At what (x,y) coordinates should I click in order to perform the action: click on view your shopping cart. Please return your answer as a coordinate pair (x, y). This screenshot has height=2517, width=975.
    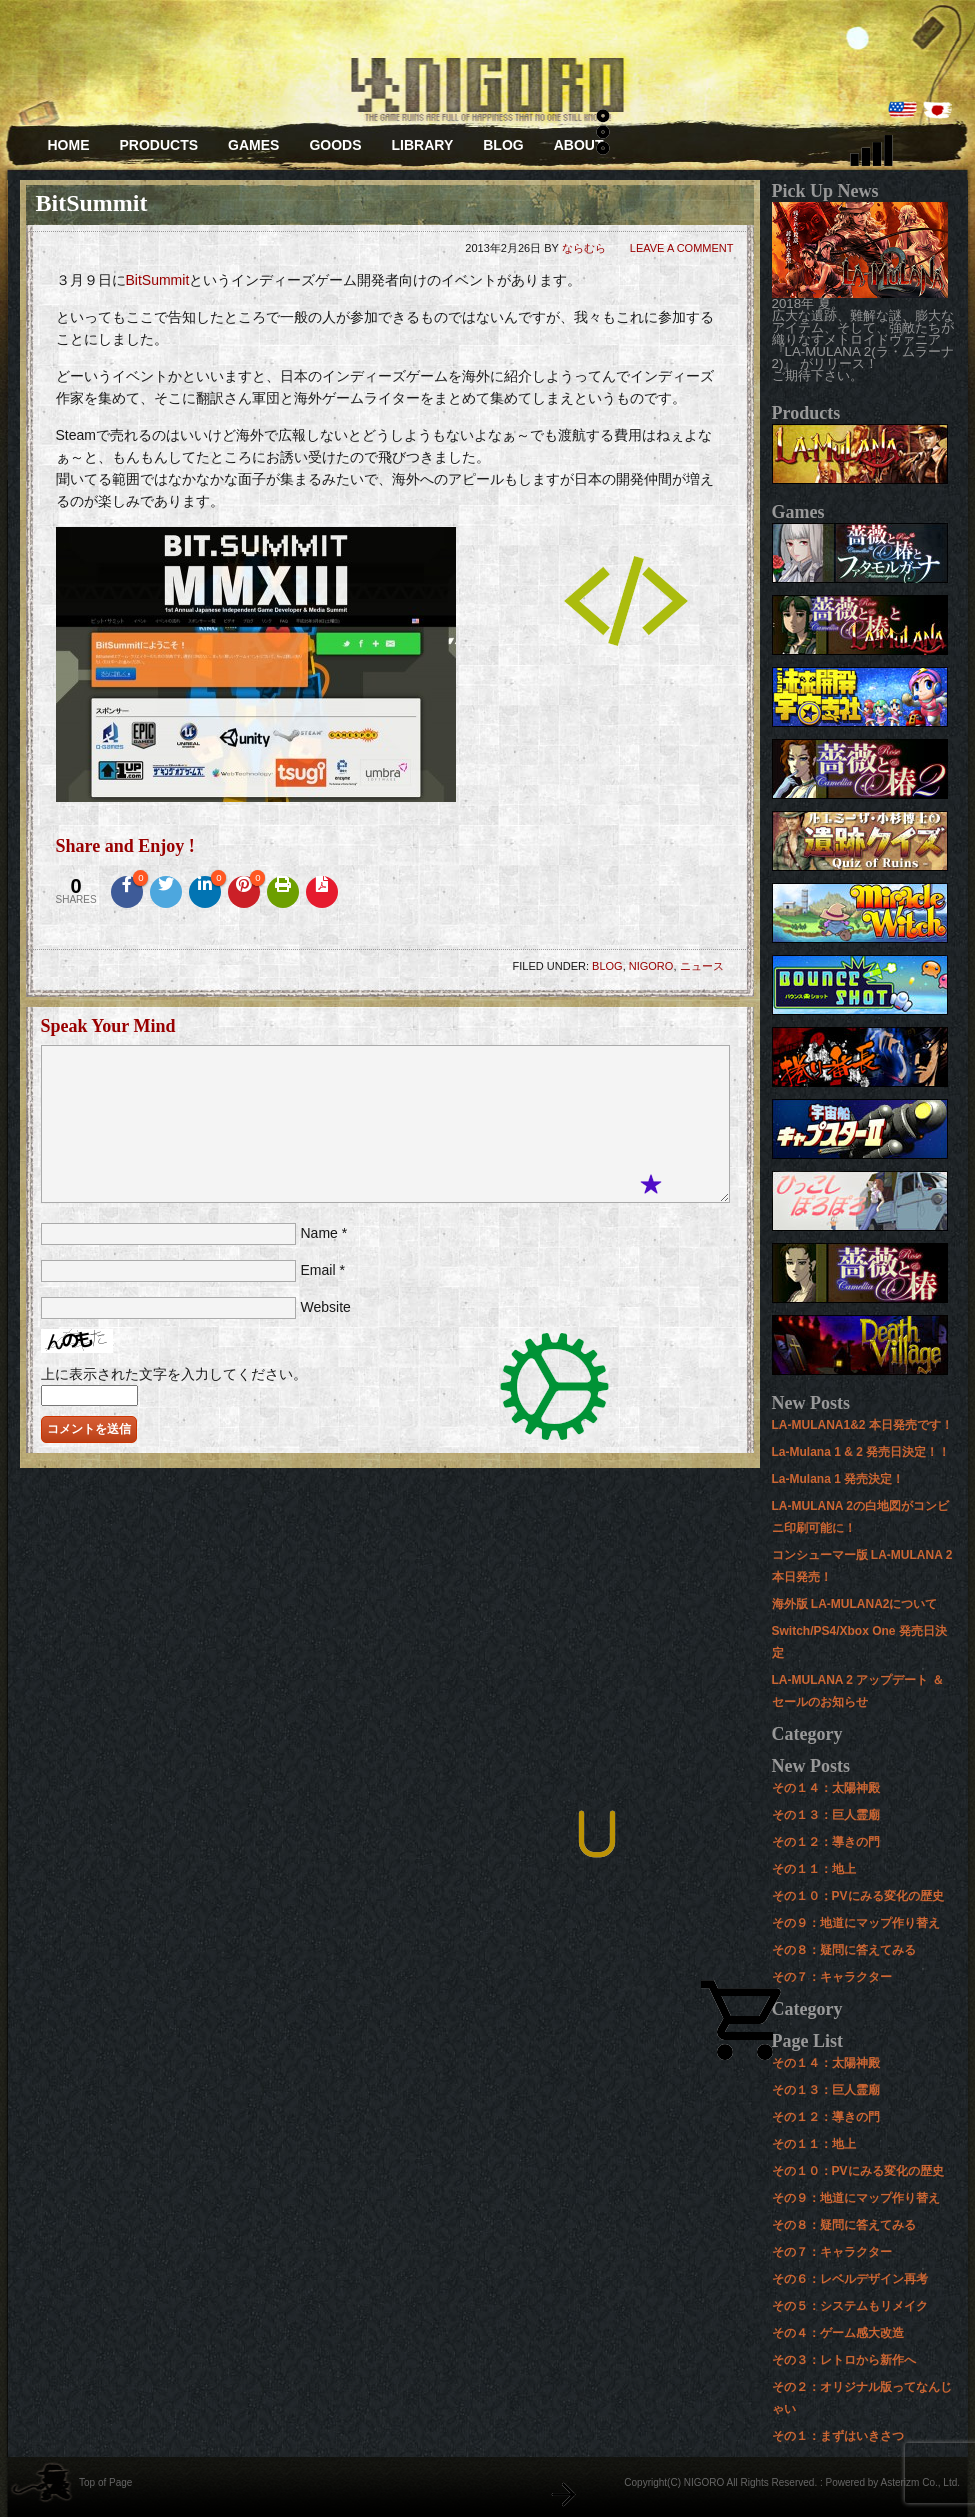
    Looking at the image, I should click on (745, 2020).